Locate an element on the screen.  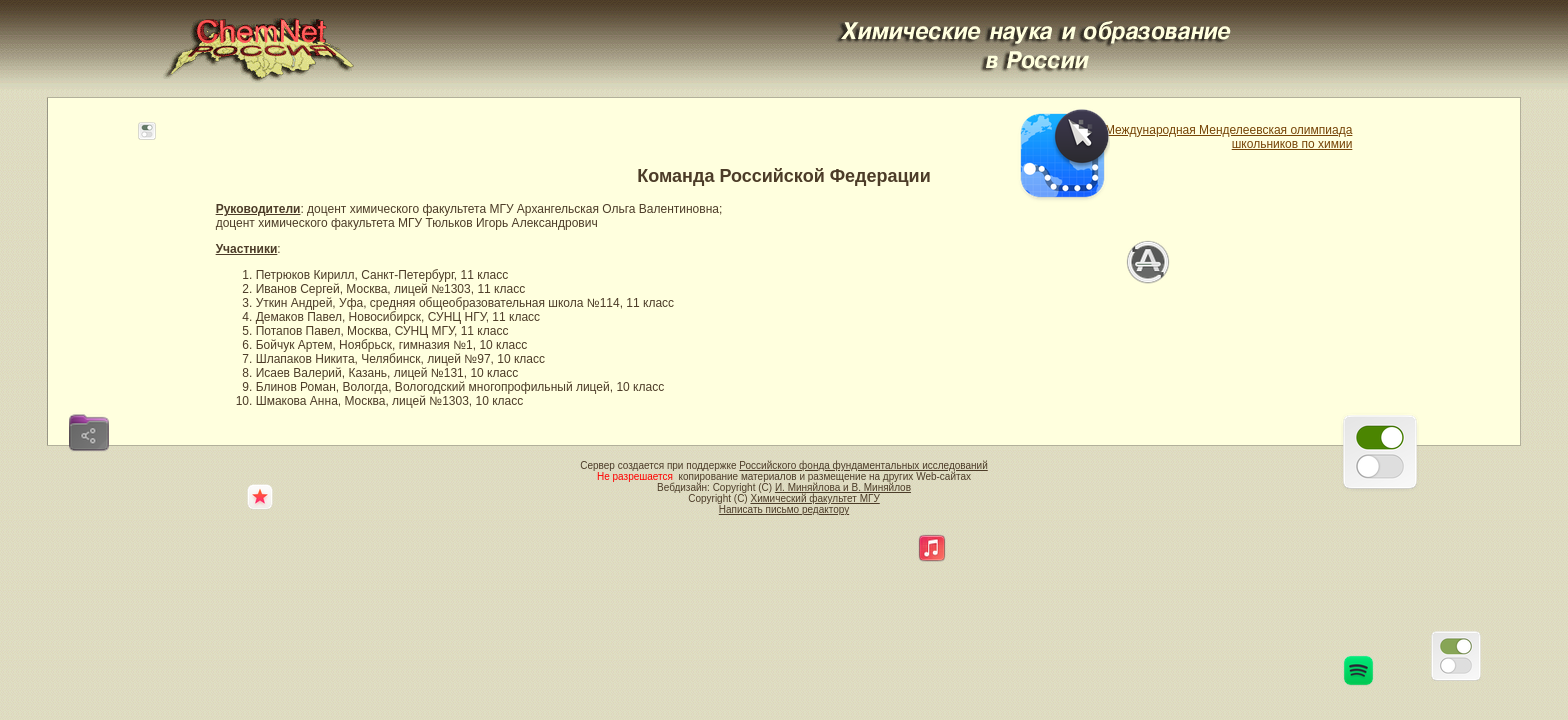
open Spotify music streaming app is located at coordinates (1358, 670).